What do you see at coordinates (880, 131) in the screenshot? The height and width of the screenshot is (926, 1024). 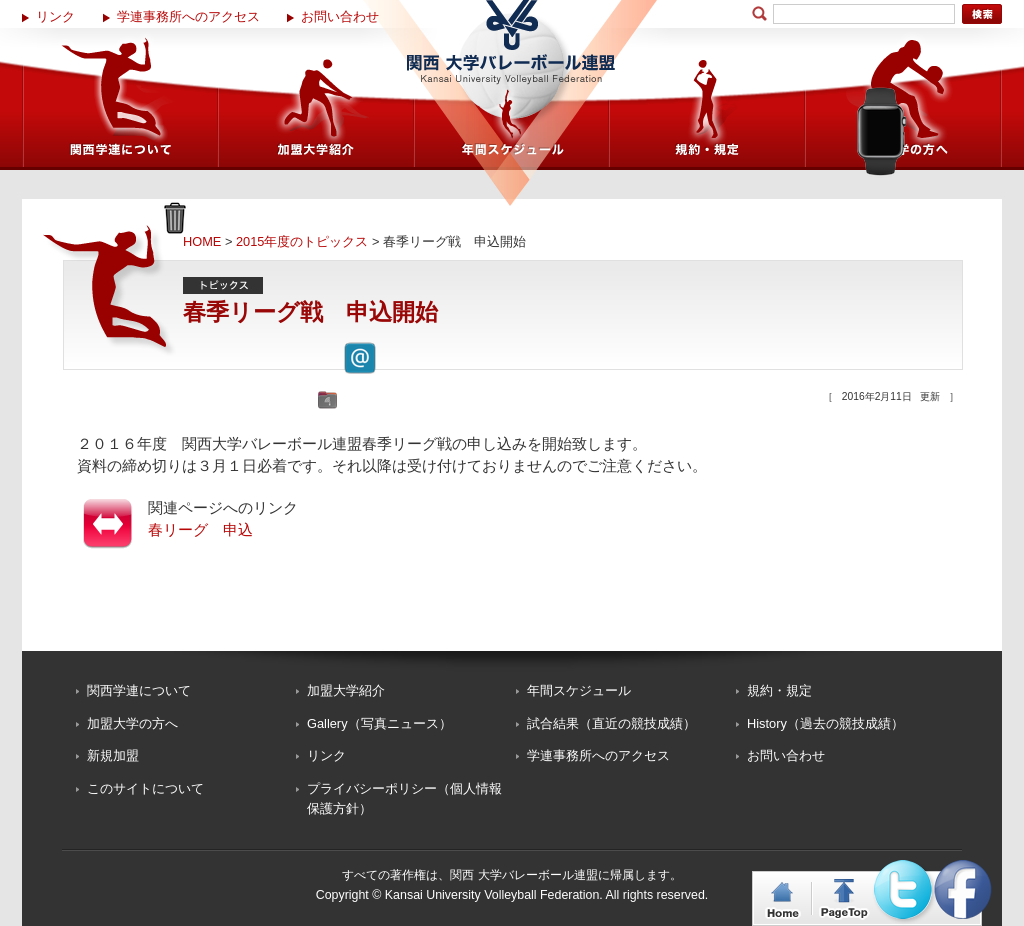 I see `manage connected Apple Watch device` at bounding box center [880, 131].